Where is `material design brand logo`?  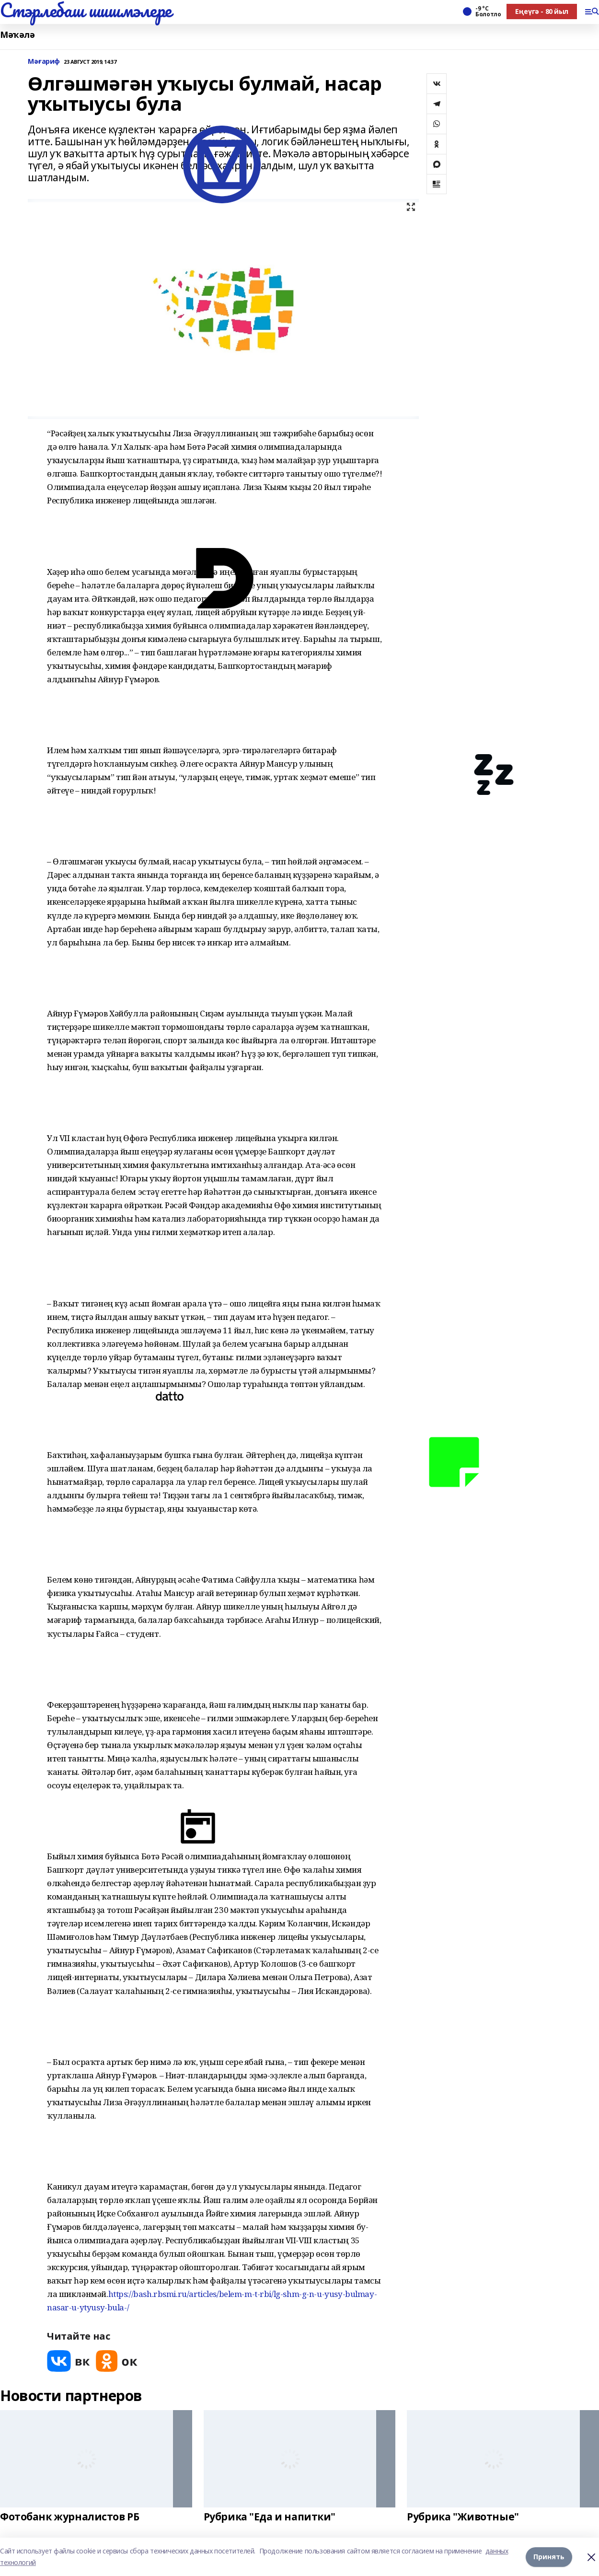 material design brand logo is located at coordinates (222, 164).